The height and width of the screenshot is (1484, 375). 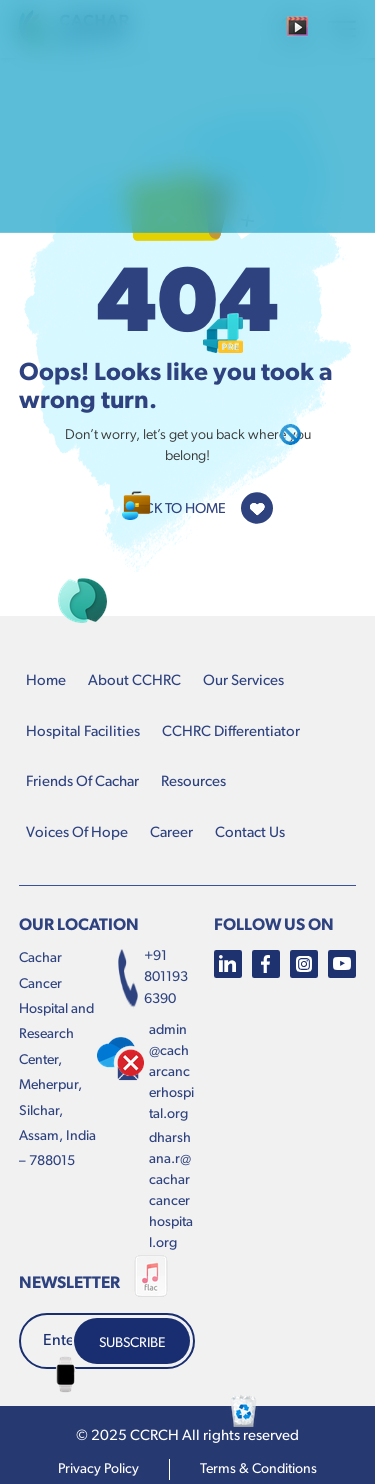 What do you see at coordinates (223, 333) in the screenshot?
I see `open visual blend preview application` at bounding box center [223, 333].